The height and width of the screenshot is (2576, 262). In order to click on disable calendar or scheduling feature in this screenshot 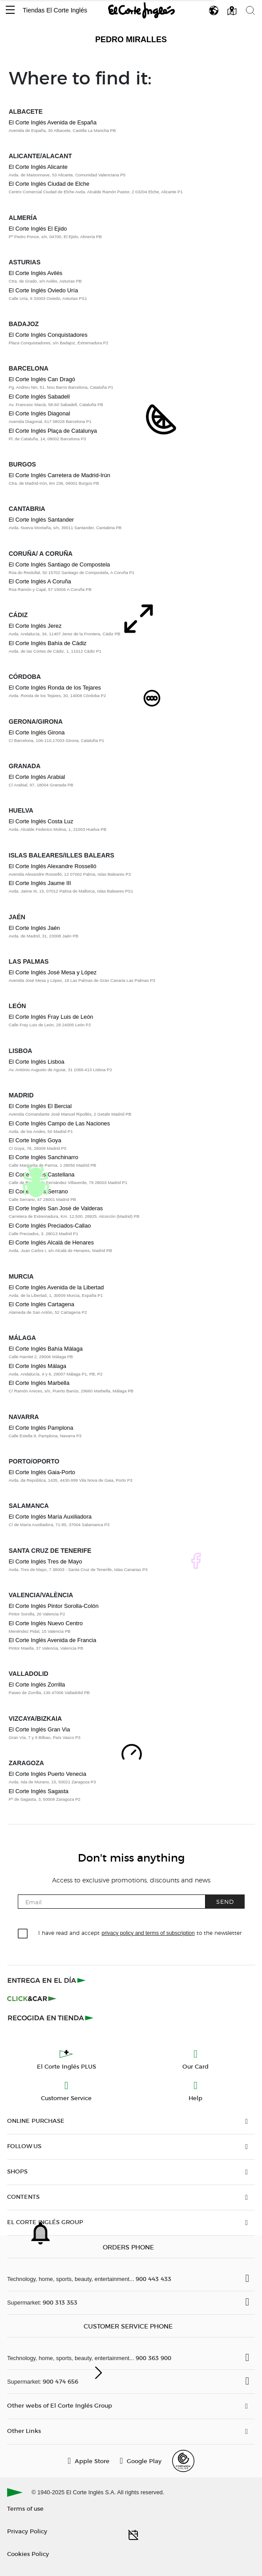, I will do `click(133, 2535)`.